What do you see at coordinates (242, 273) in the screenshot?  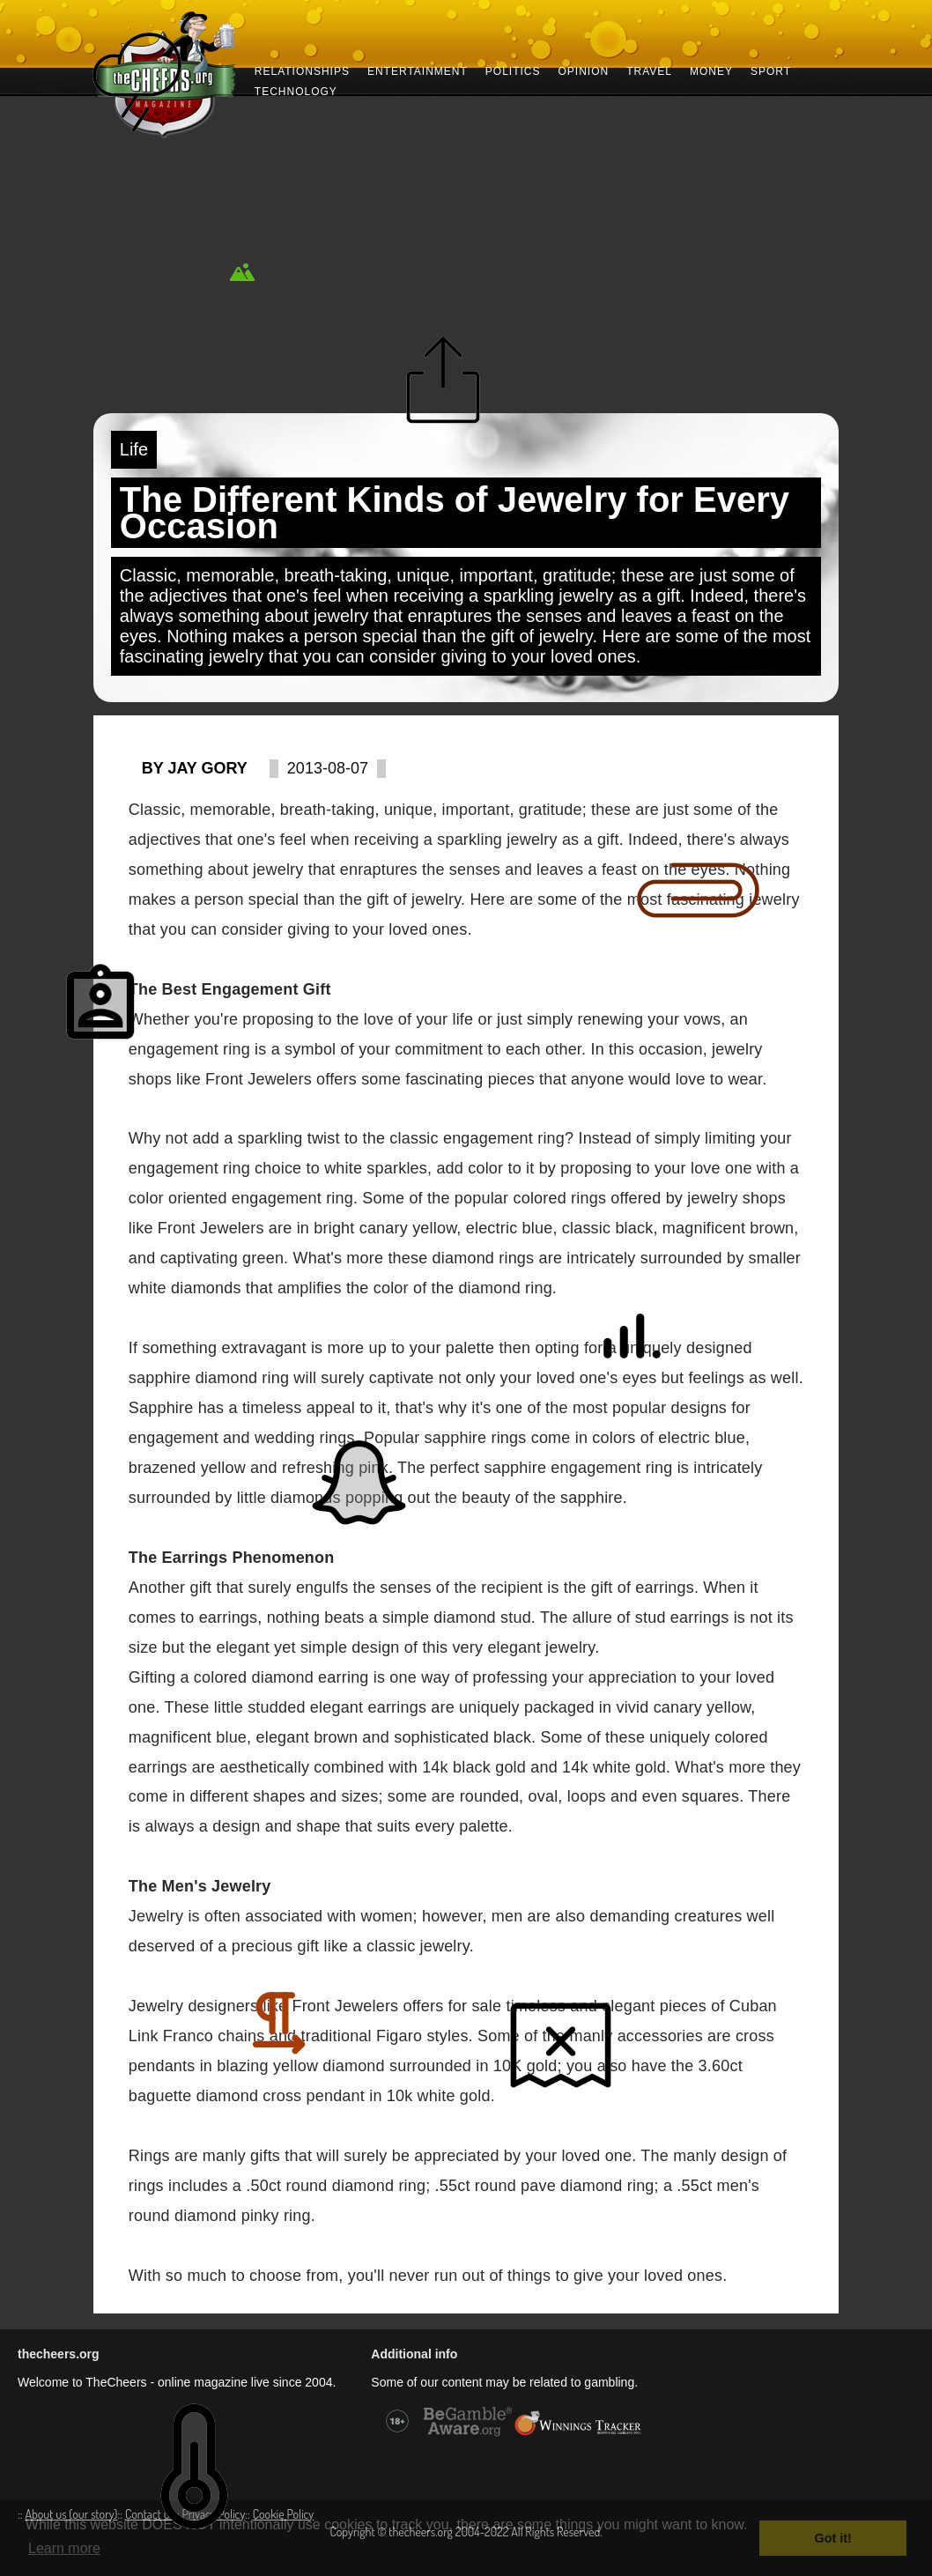 I see `view landscape or nature photos` at bounding box center [242, 273].